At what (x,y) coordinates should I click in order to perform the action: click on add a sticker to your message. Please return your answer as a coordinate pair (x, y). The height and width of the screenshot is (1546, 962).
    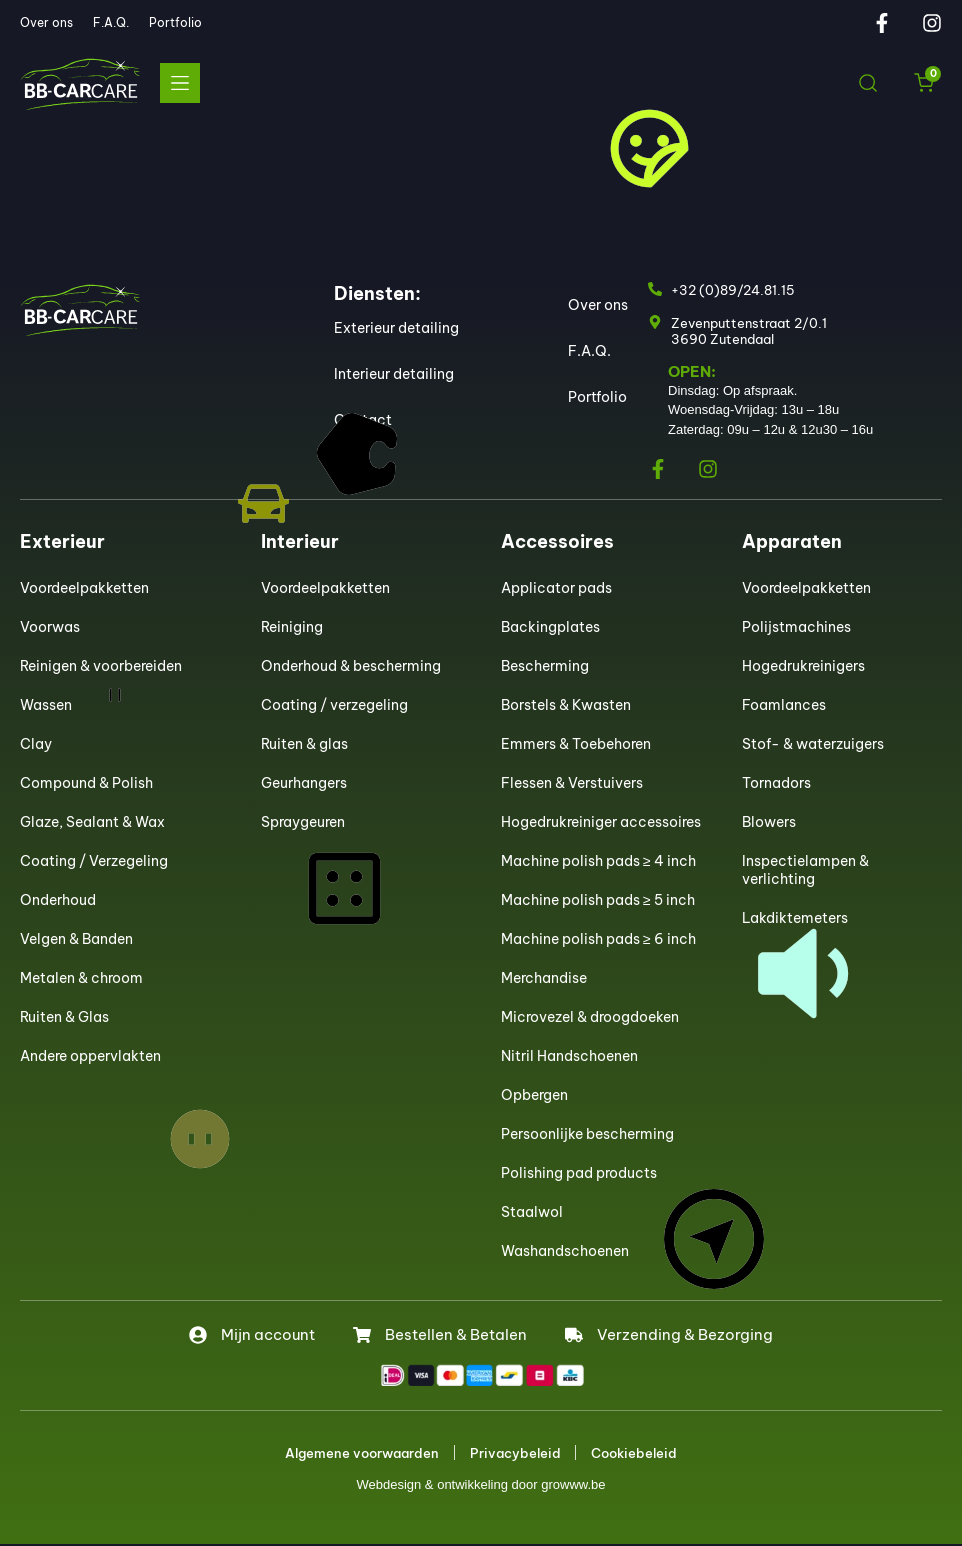
    Looking at the image, I should click on (649, 148).